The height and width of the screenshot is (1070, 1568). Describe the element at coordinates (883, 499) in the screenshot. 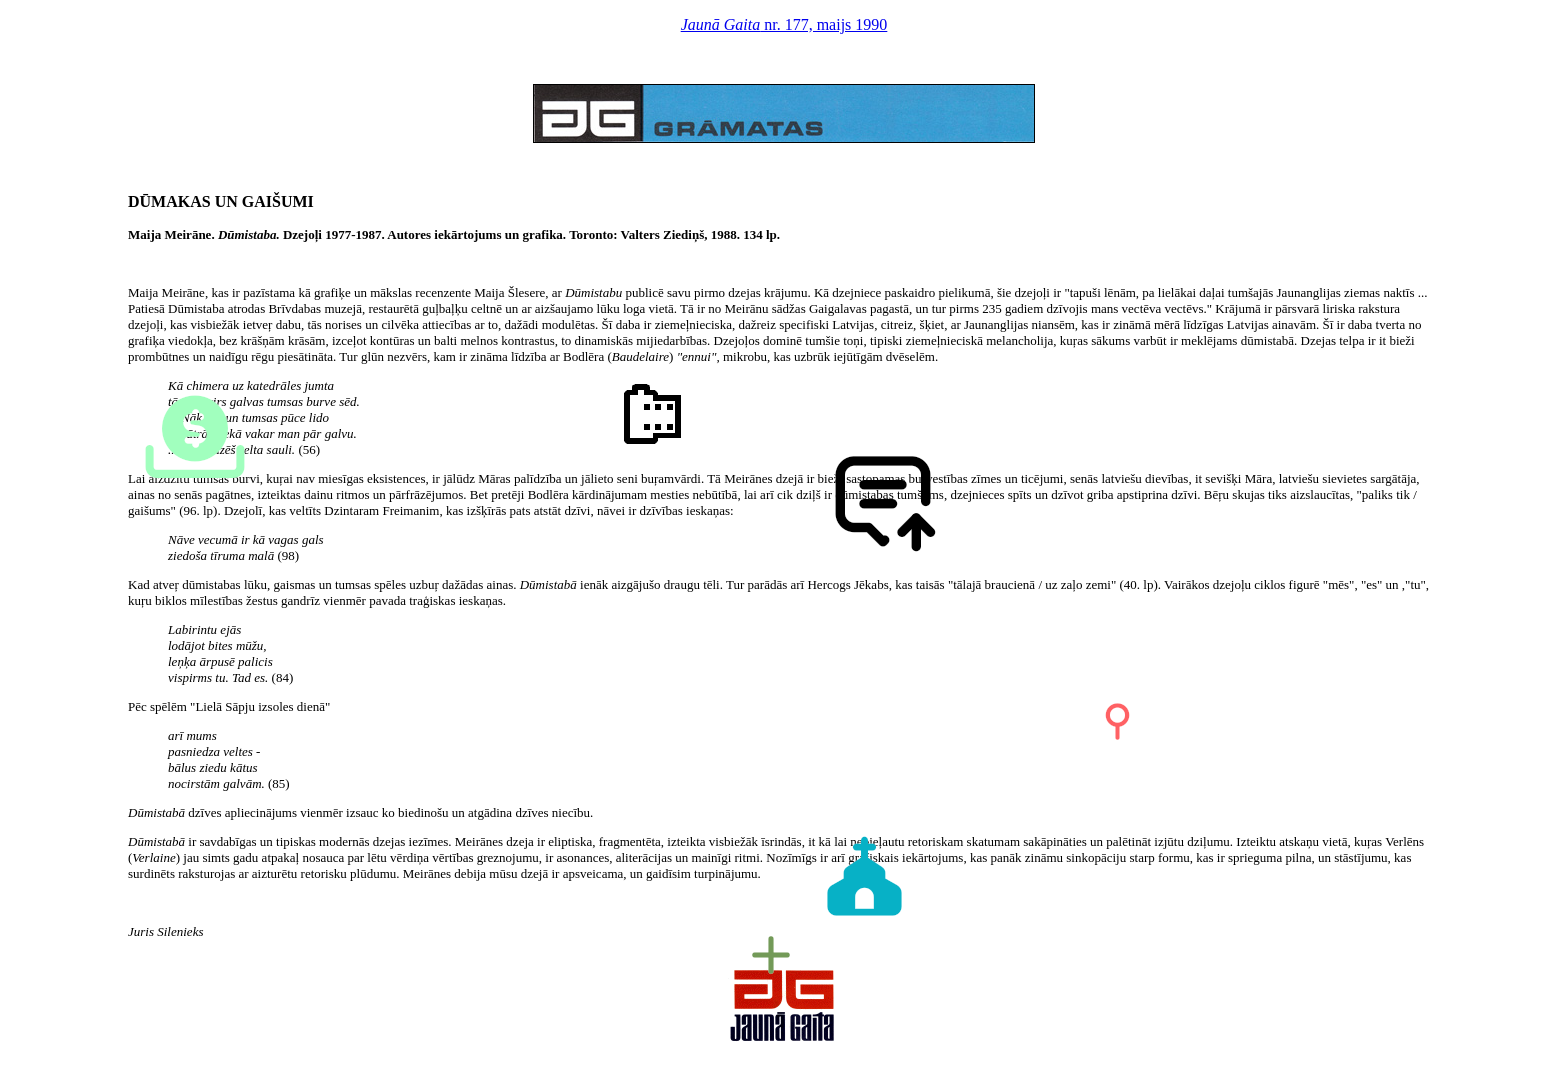

I see `send or upload a message` at that location.